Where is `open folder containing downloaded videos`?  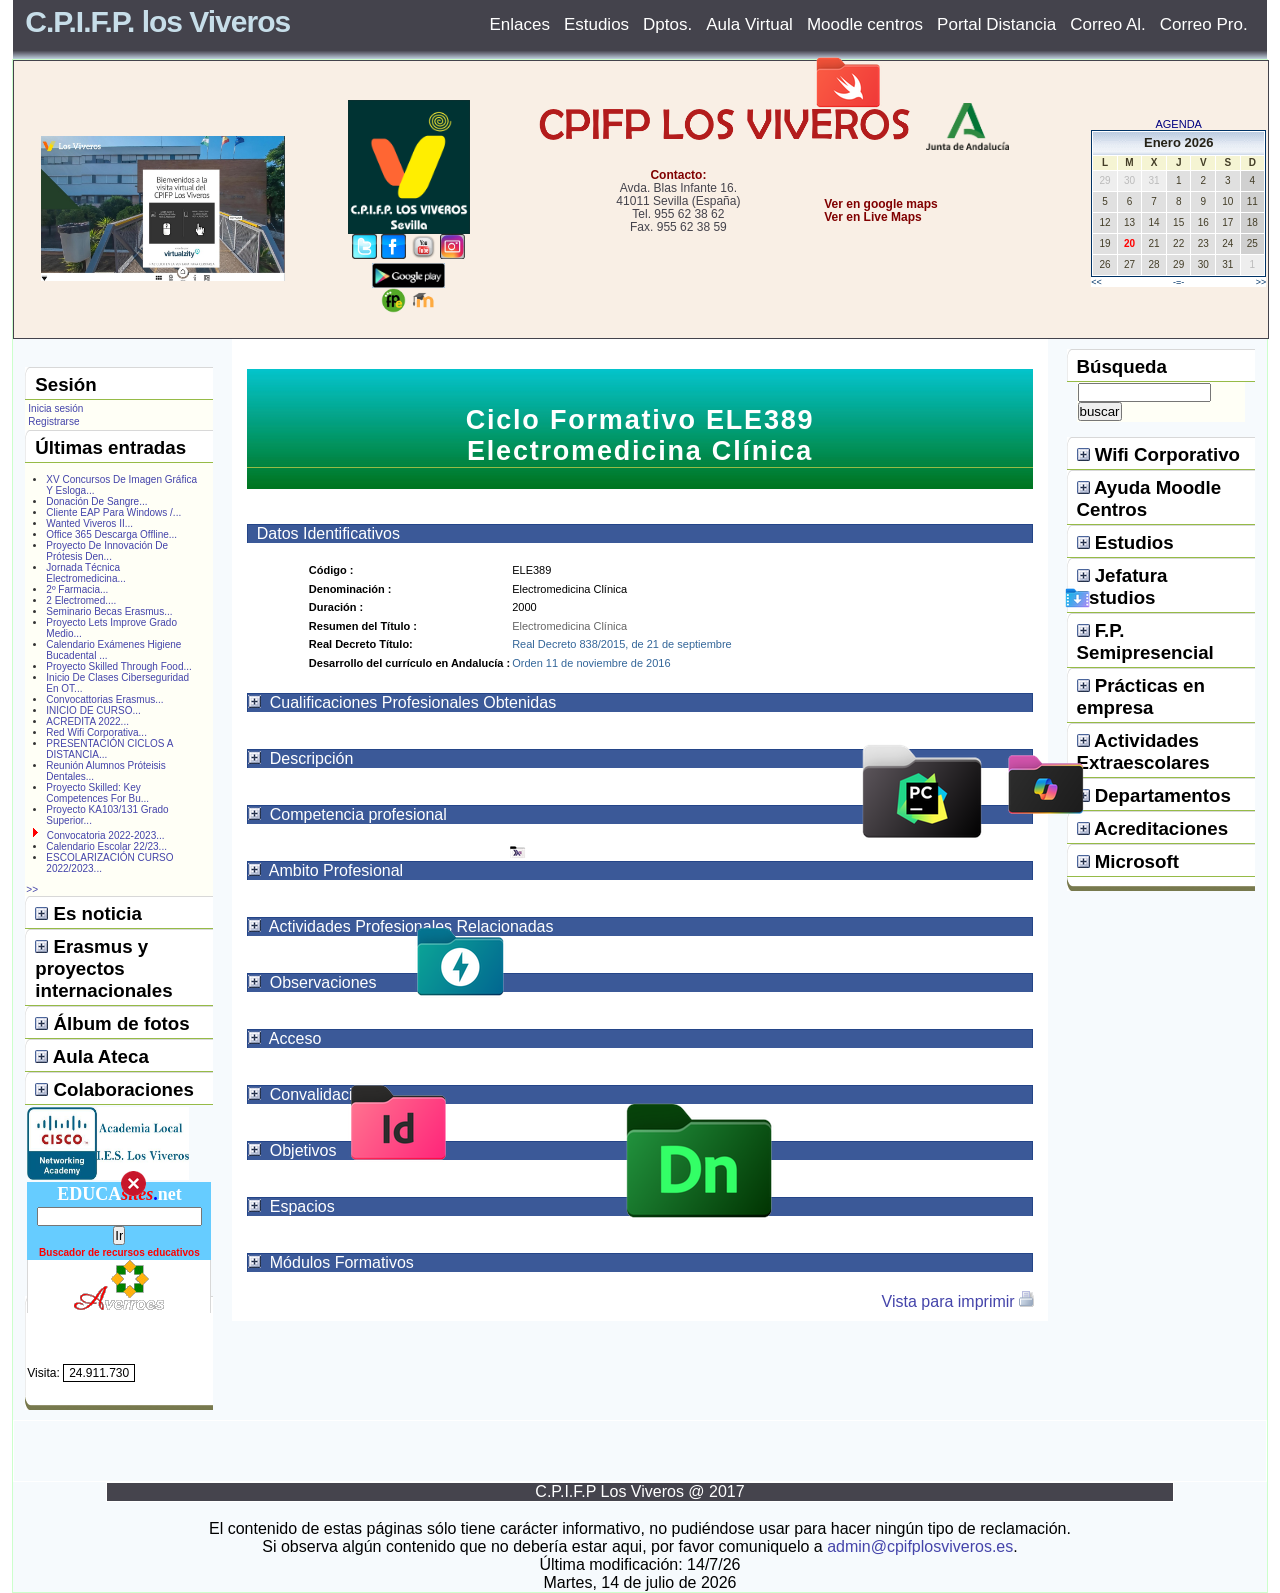
open folder containing downloaded videos is located at coordinates (1077, 598).